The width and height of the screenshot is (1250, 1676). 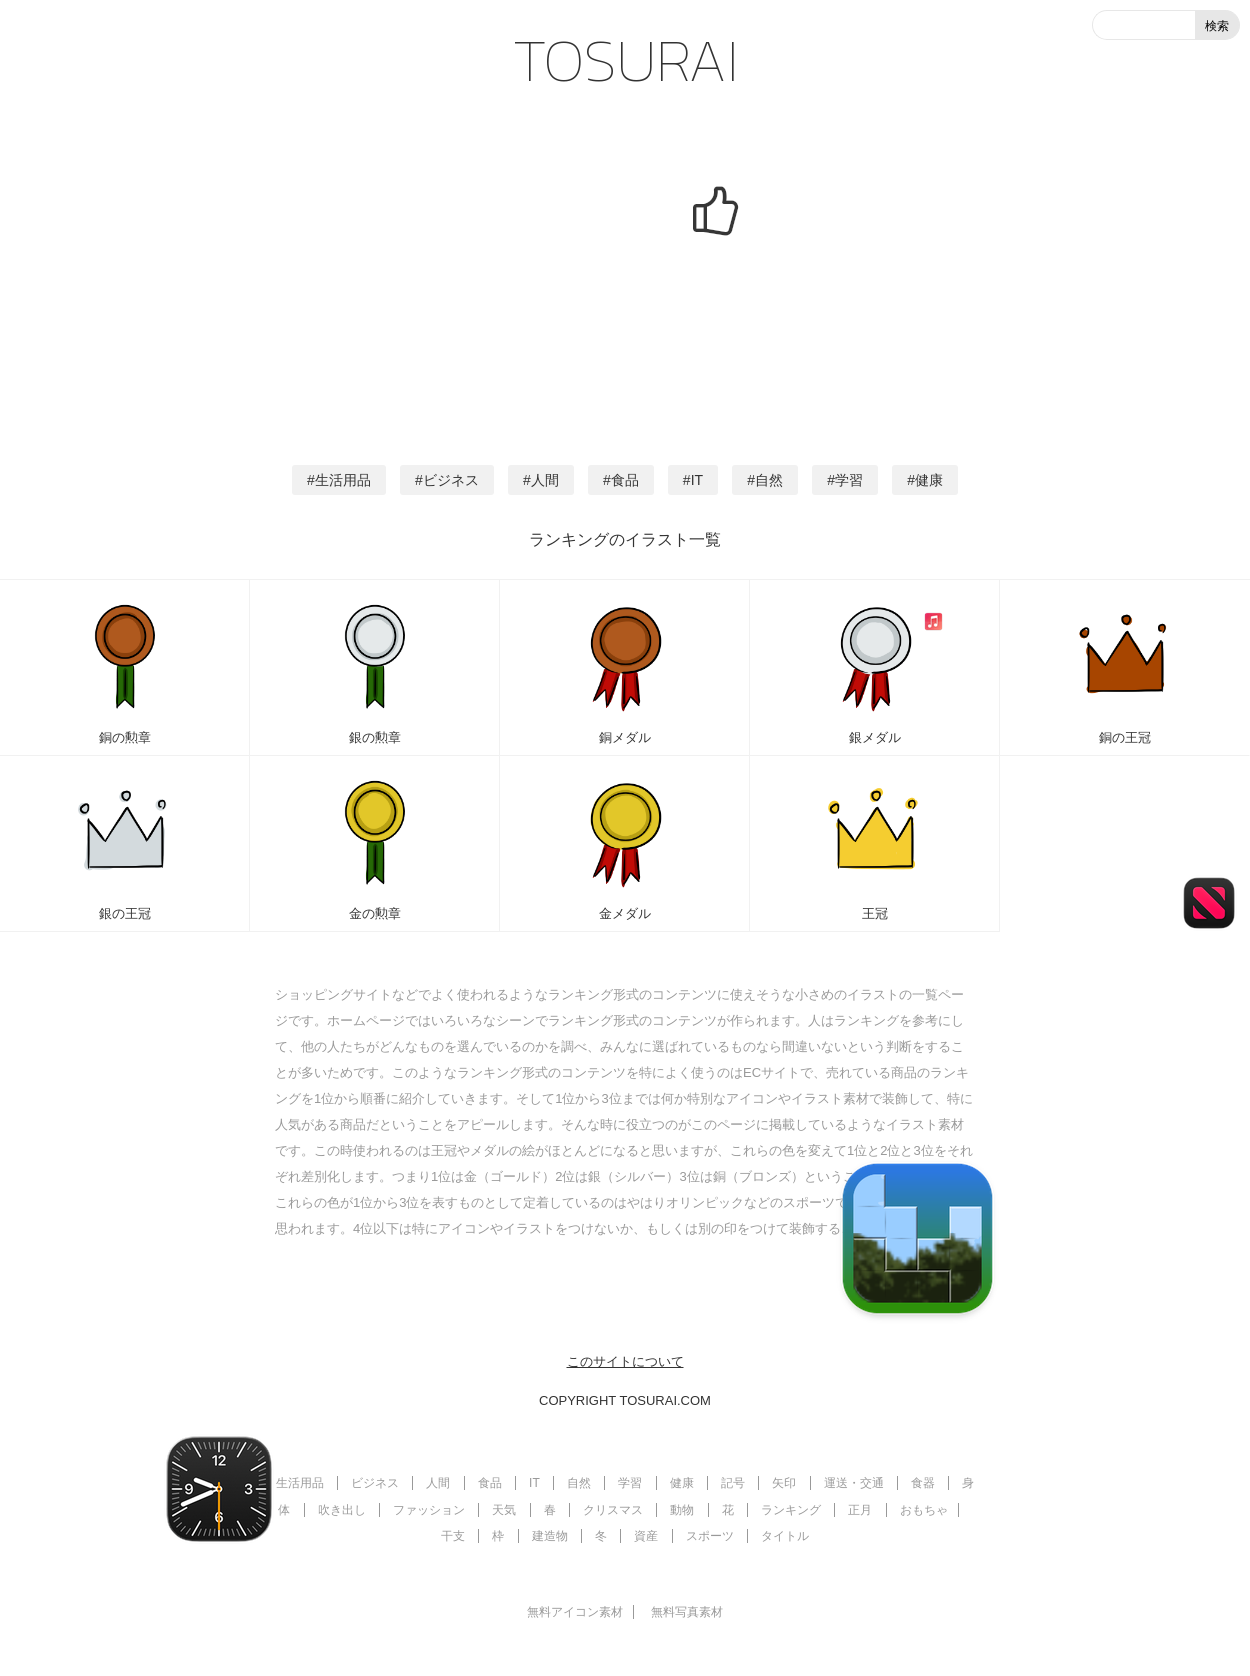 I want to click on open tetzle jigsaw puzzle game, so click(x=917, y=1238).